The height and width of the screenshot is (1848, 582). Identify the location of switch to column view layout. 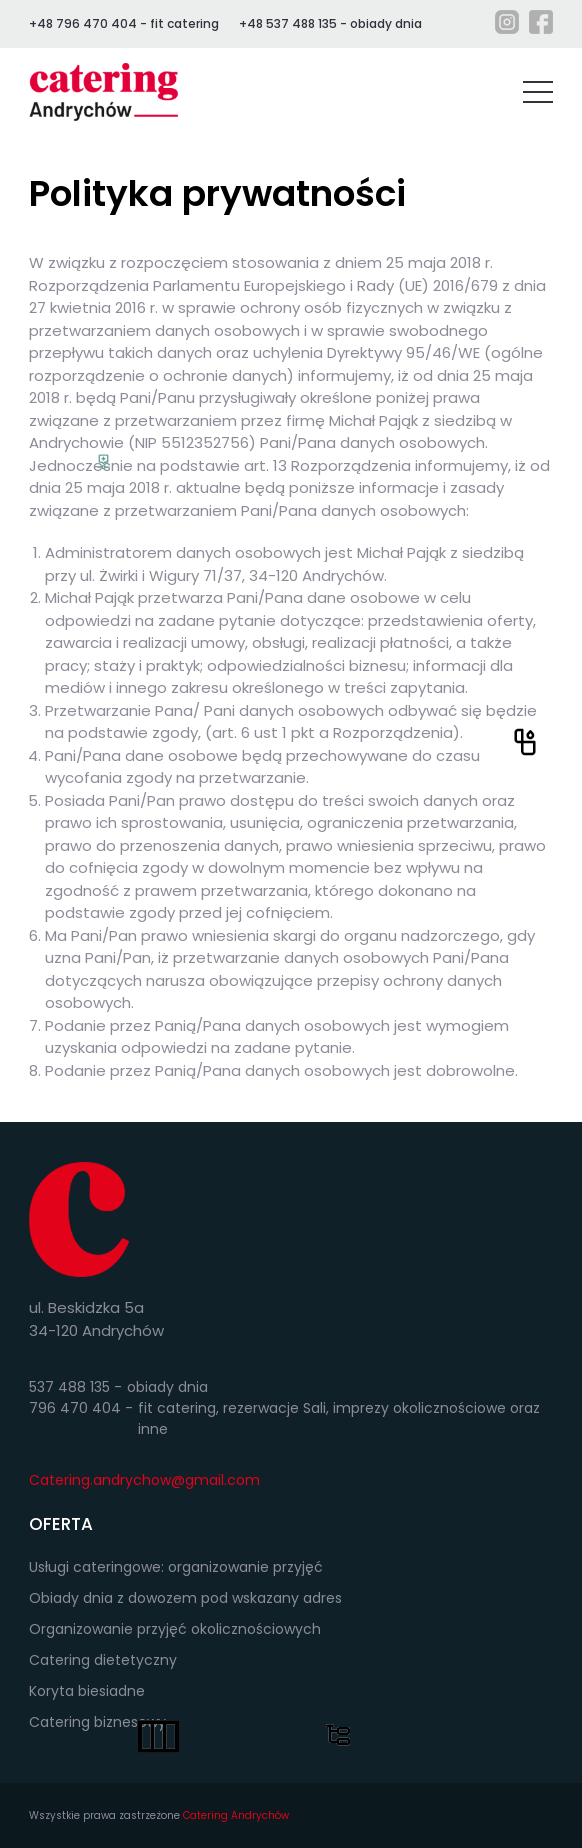
(158, 1736).